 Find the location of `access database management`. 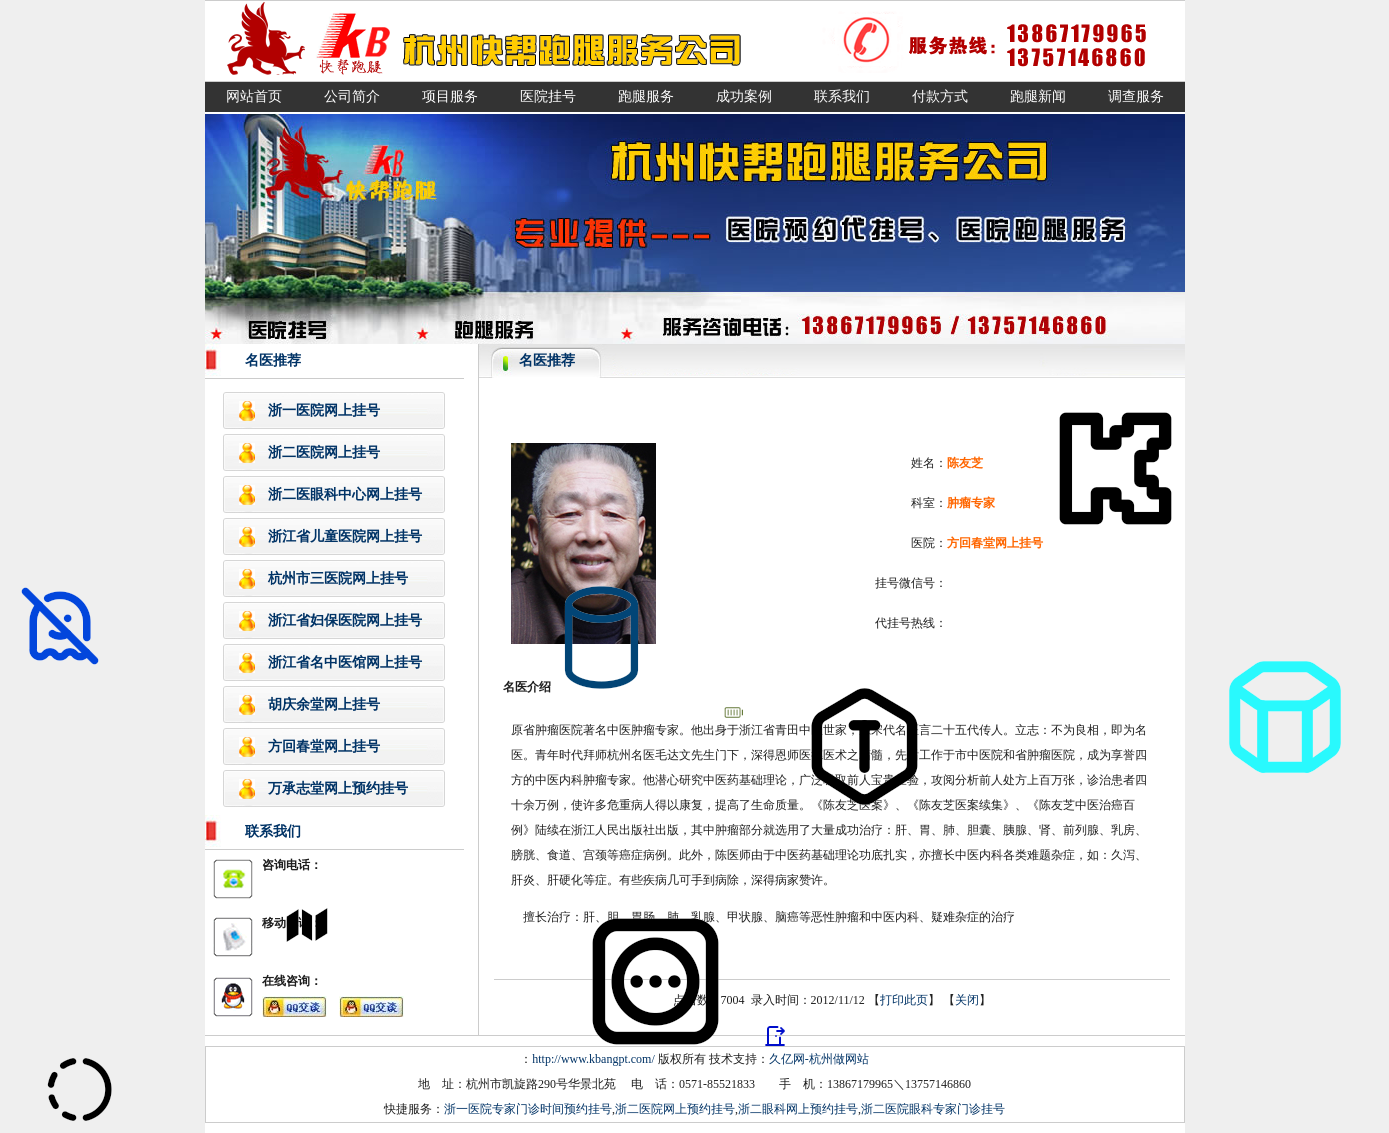

access database management is located at coordinates (601, 637).